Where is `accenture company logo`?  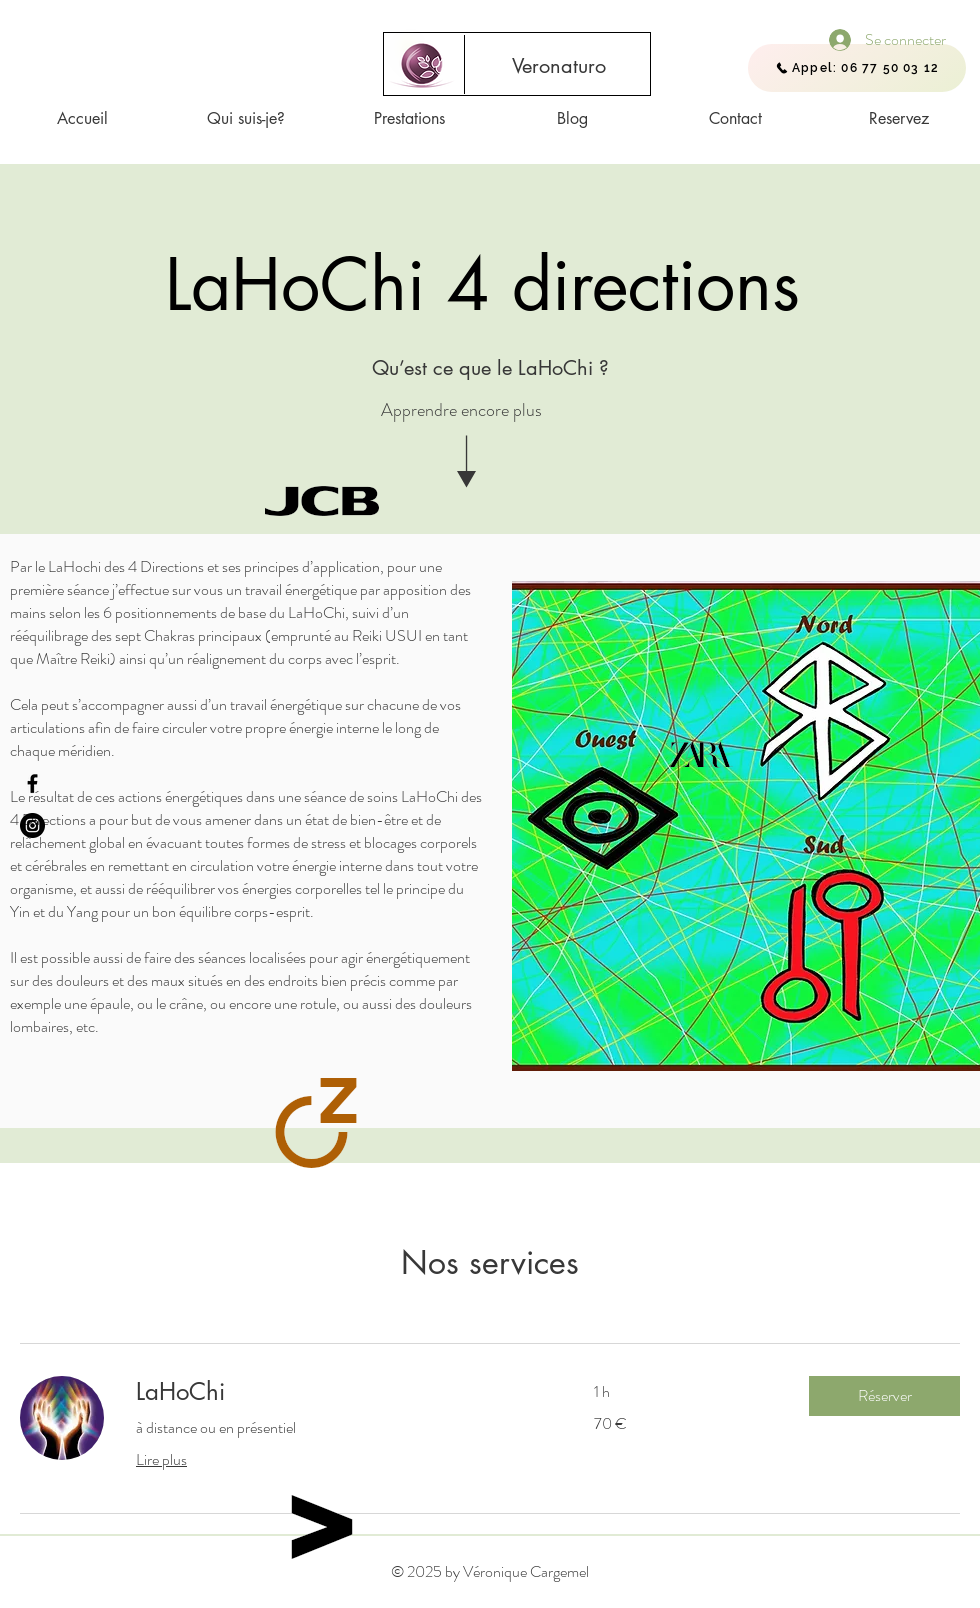
accenture company logo is located at coordinates (322, 1527).